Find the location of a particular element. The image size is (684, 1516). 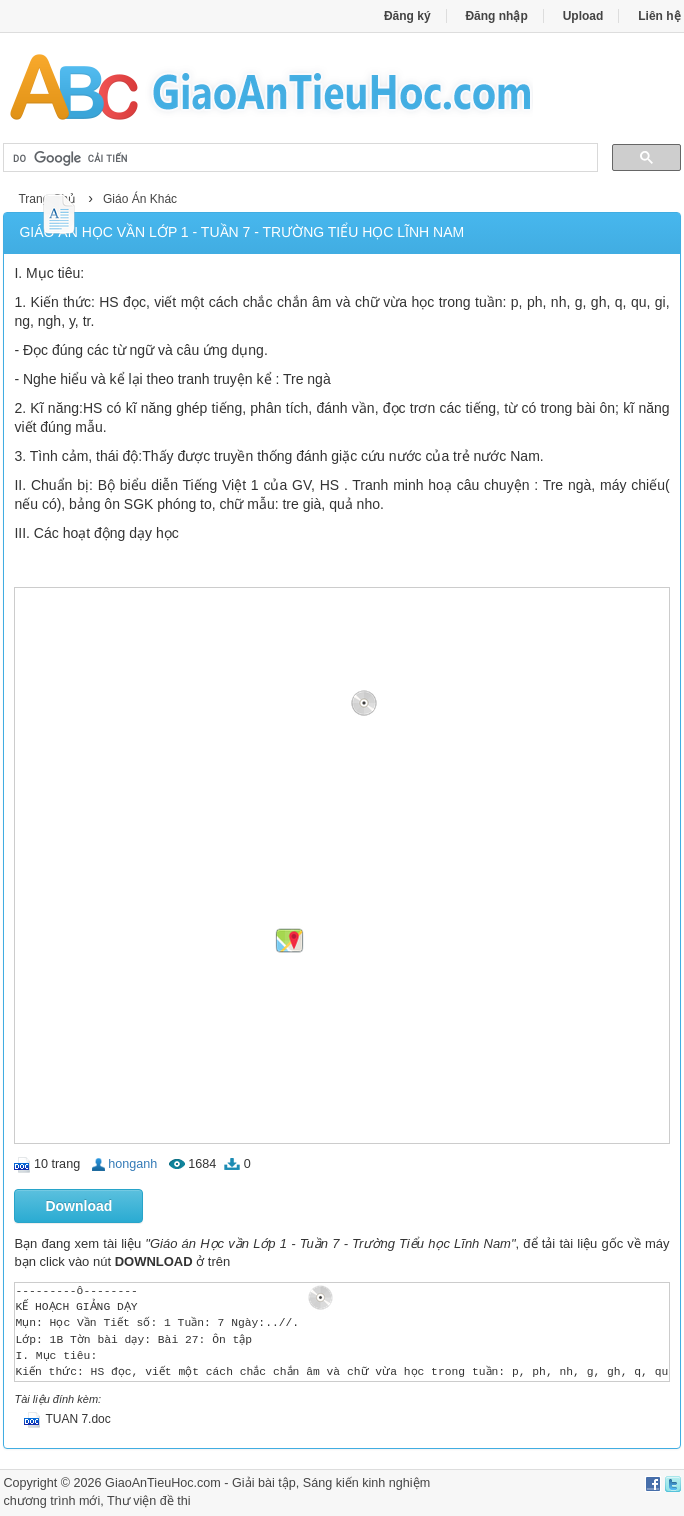

open a word processing document is located at coordinates (59, 214).